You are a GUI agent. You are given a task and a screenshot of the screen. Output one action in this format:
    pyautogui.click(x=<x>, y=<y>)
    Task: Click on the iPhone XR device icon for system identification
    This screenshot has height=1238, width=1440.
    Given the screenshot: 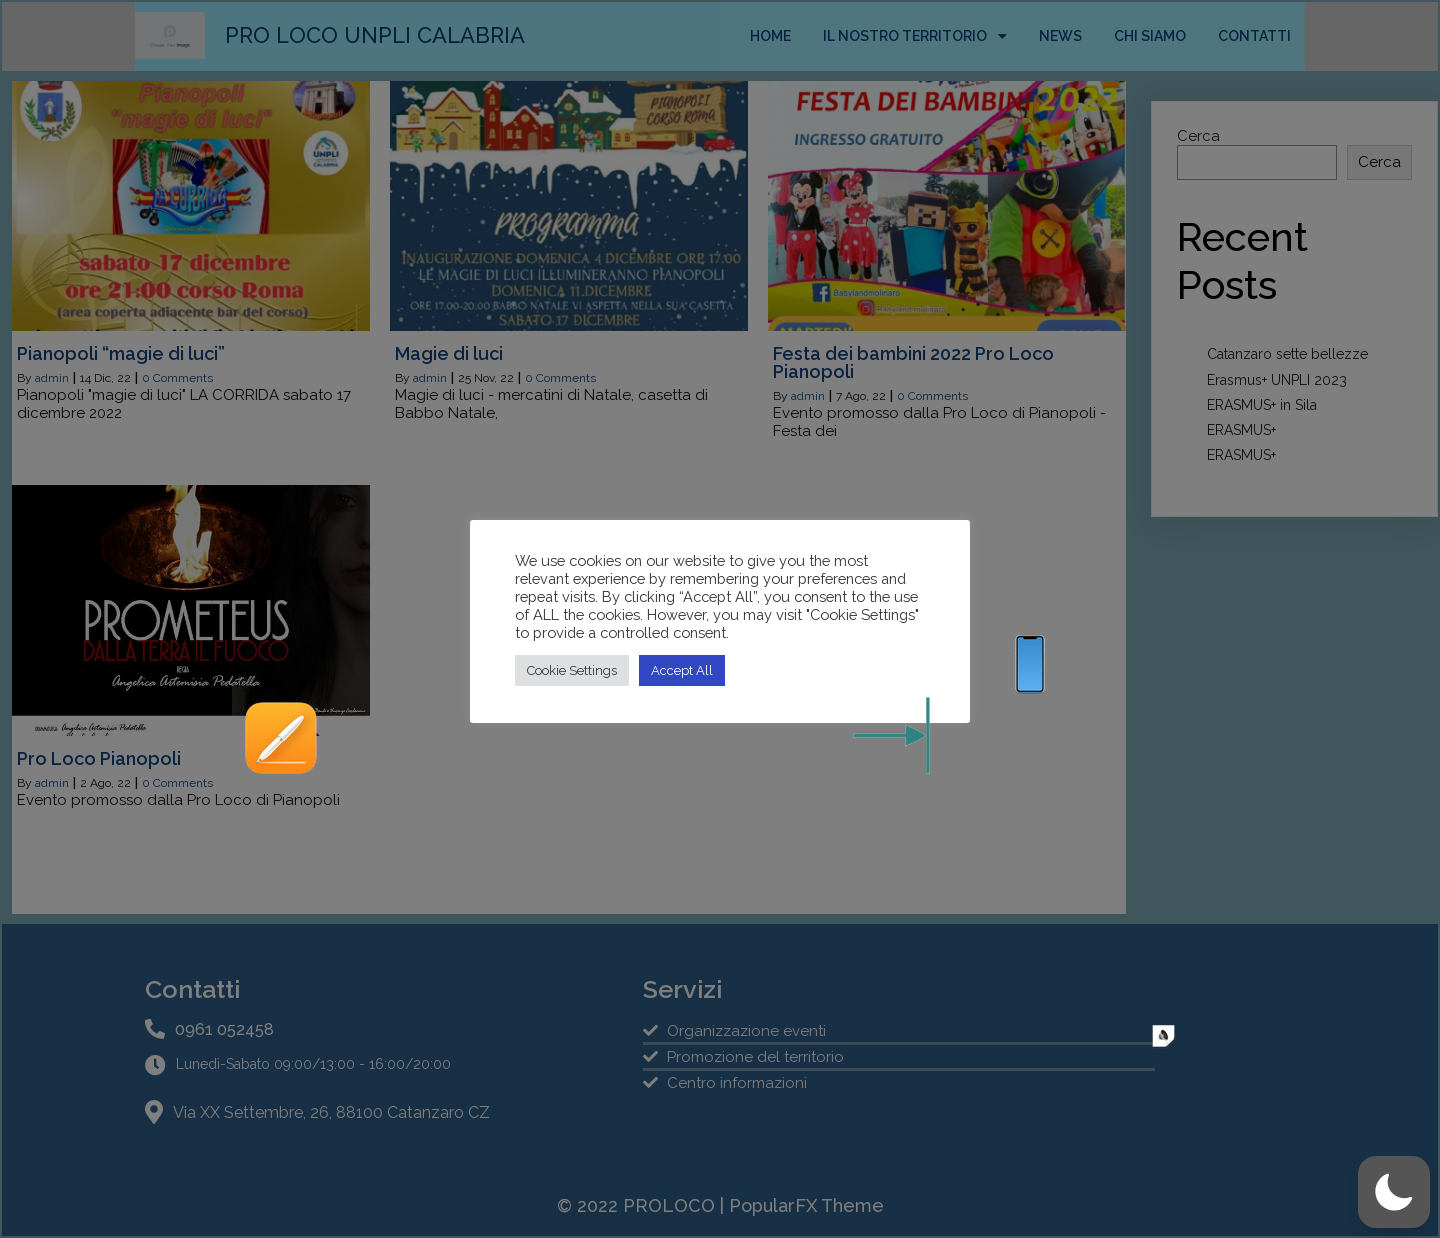 What is the action you would take?
    pyautogui.click(x=1030, y=665)
    